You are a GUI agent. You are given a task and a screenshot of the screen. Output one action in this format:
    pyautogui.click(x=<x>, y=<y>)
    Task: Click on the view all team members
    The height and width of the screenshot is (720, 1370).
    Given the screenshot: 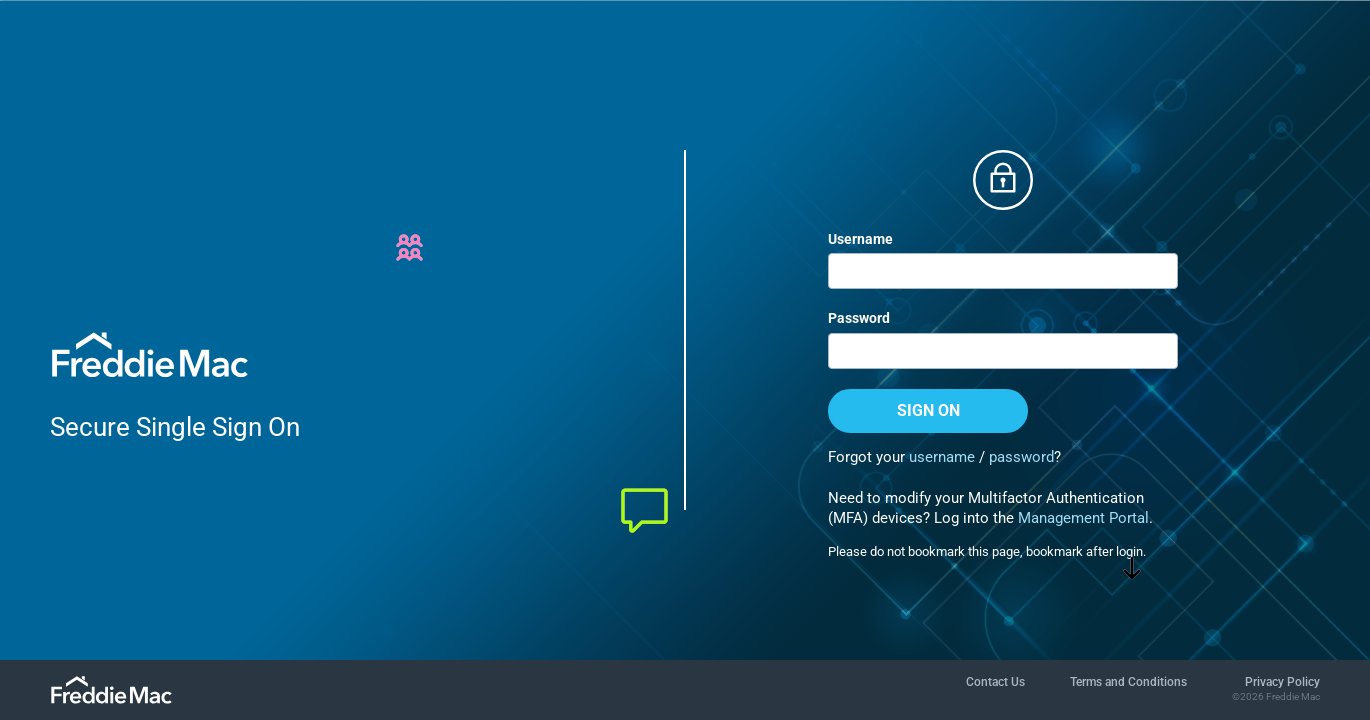 What is the action you would take?
    pyautogui.click(x=409, y=247)
    